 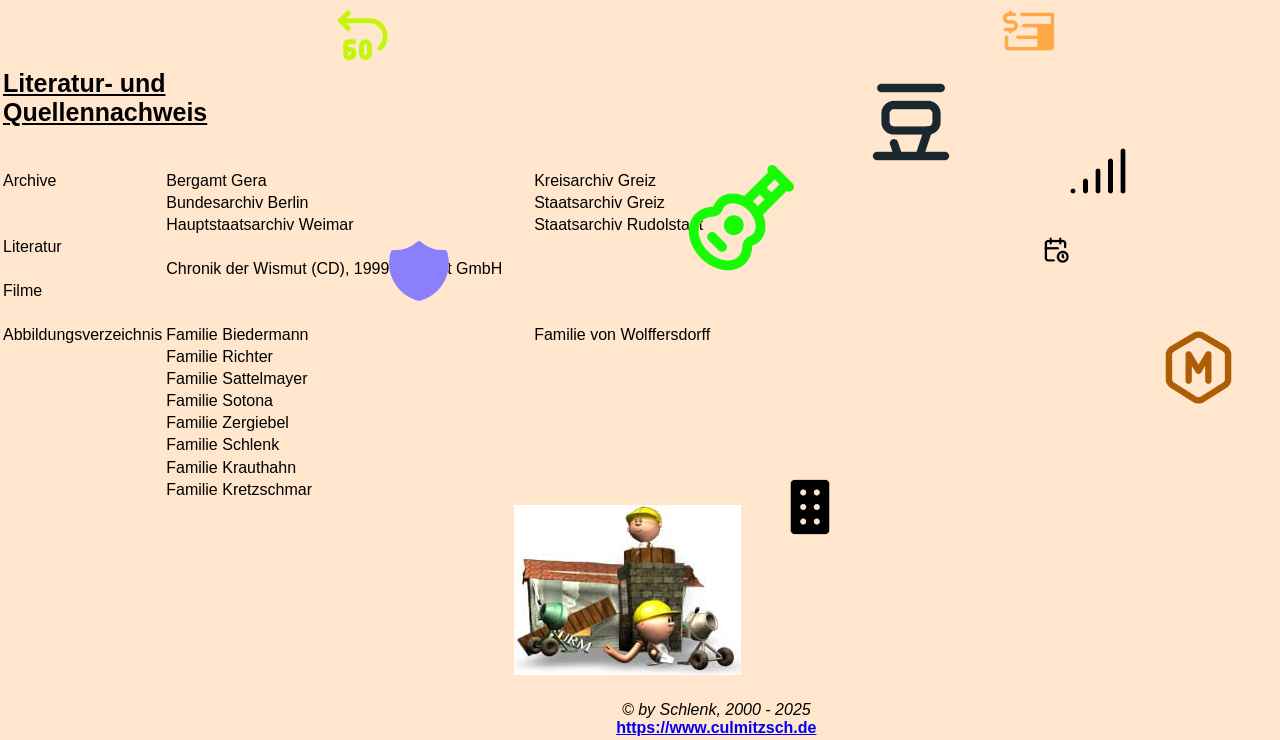 What do you see at coordinates (1055, 249) in the screenshot?
I see `schedule an event with a specific time` at bounding box center [1055, 249].